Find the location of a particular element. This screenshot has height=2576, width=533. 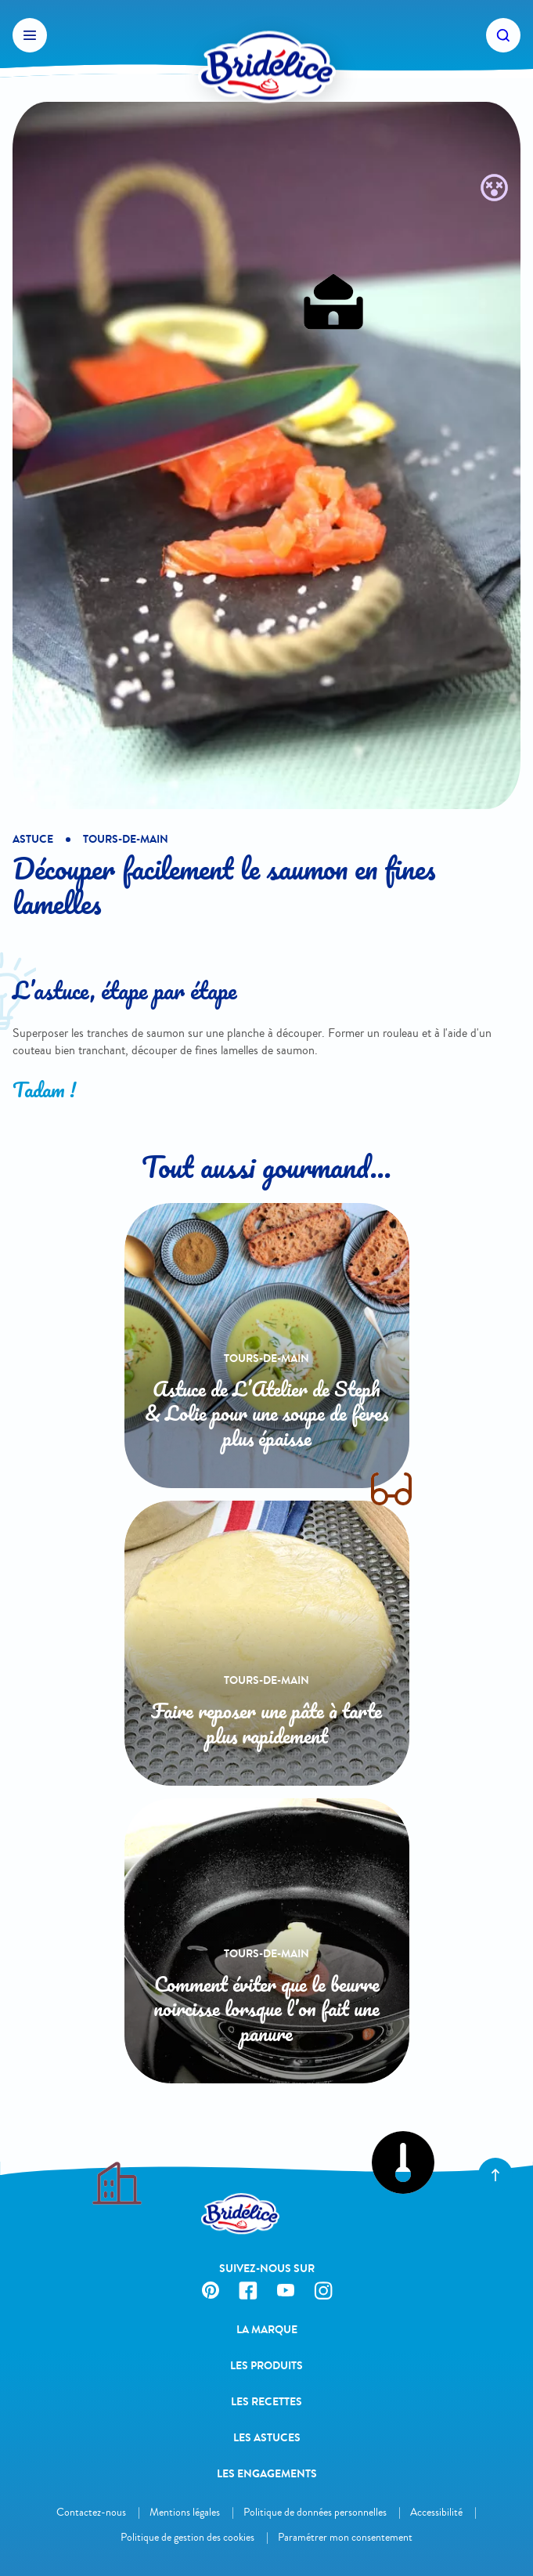

indicates a confused or overwhelmed state is located at coordinates (494, 187).